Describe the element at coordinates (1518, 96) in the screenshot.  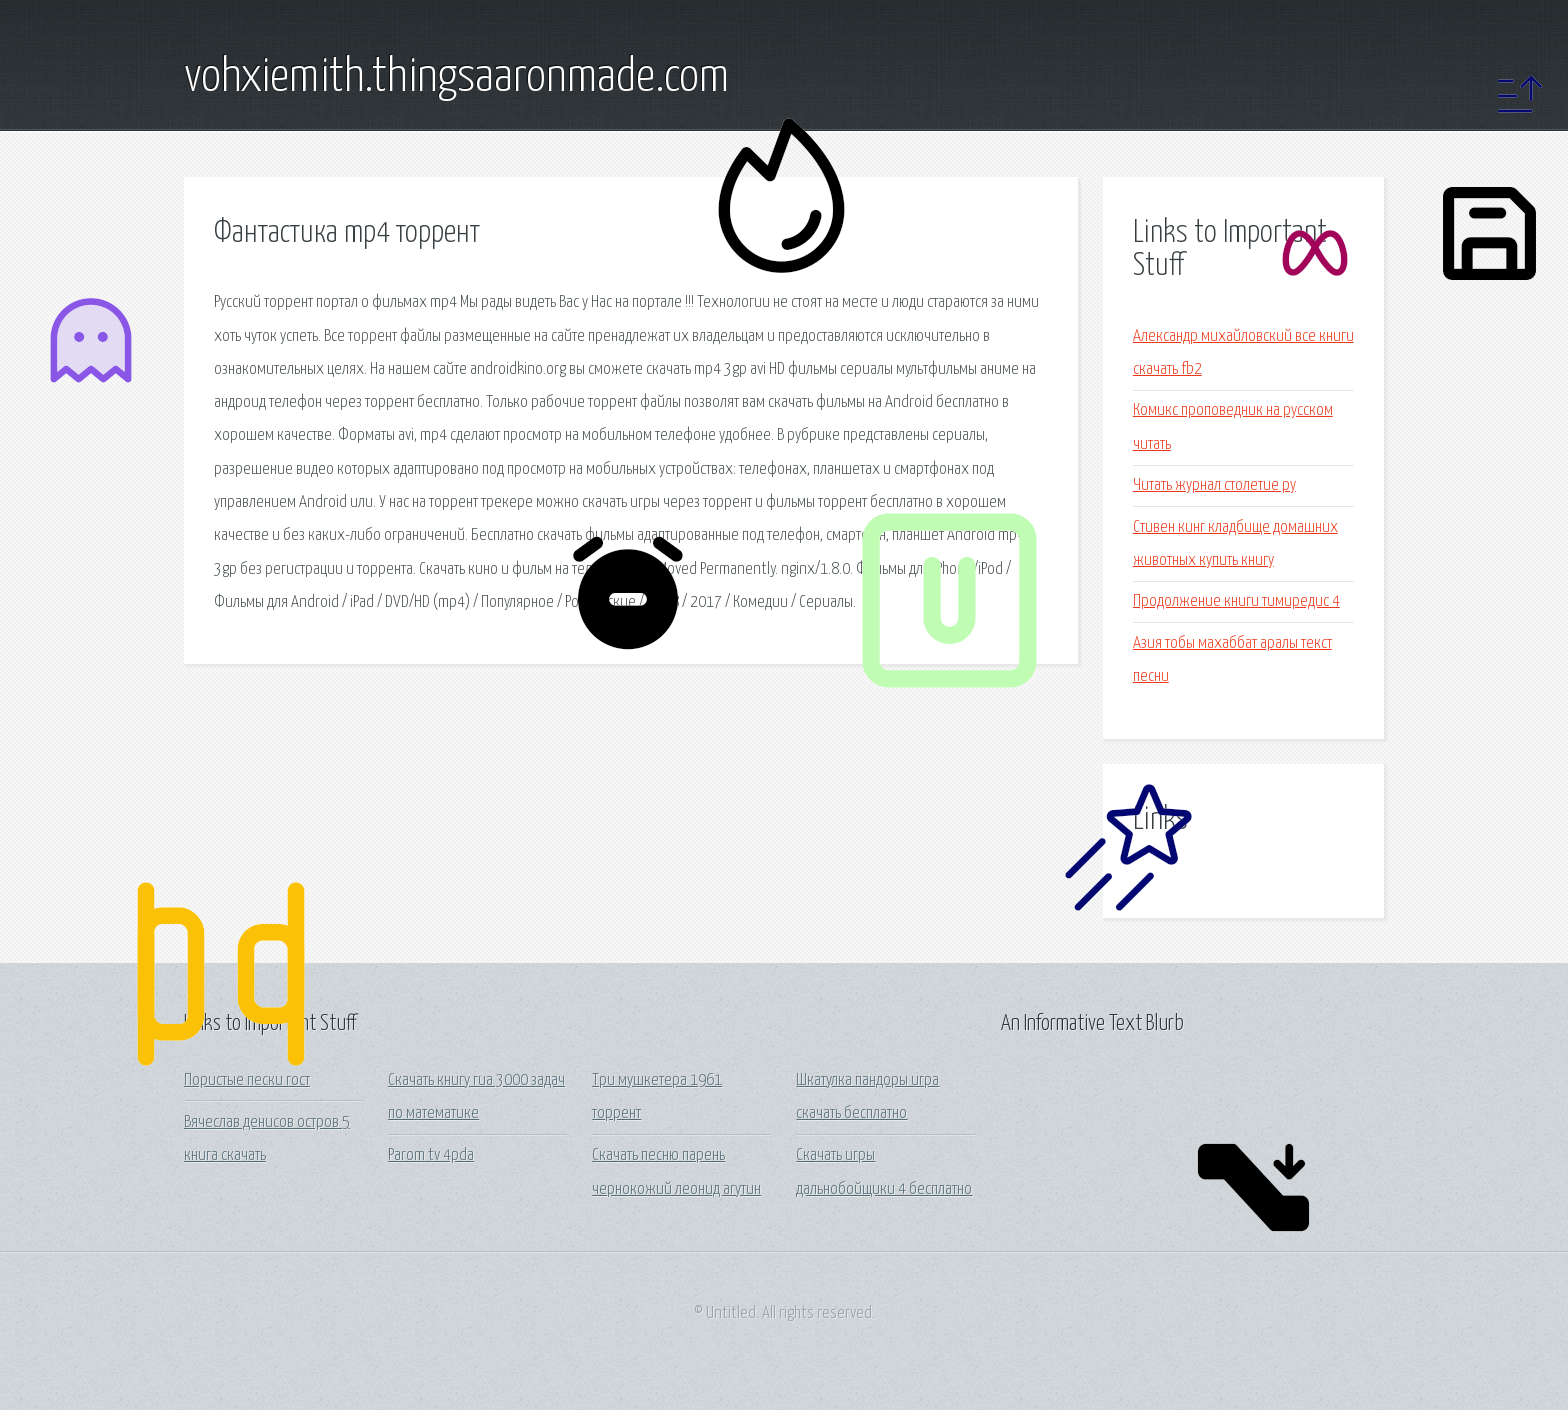
I see `sort items in descending order` at that location.